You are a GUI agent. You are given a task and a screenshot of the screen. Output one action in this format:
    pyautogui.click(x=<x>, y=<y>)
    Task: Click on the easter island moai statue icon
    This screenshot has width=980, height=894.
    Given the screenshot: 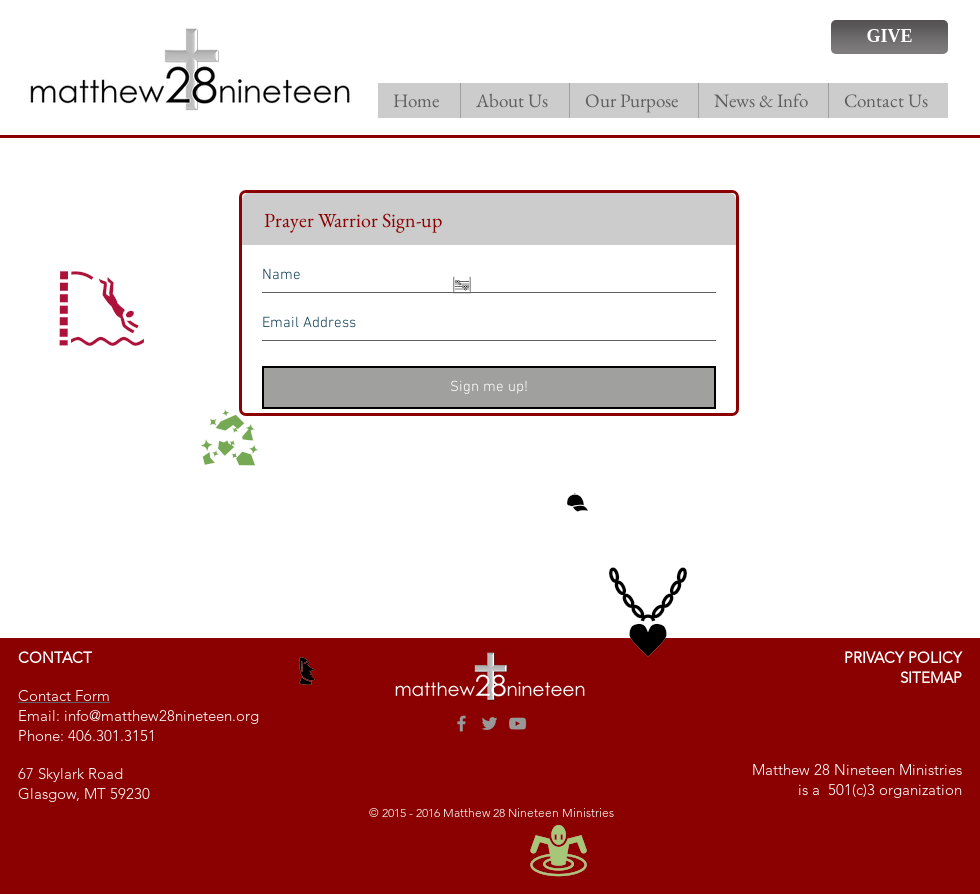 What is the action you would take?
    pyautogui.click(x=307, y=671)
    